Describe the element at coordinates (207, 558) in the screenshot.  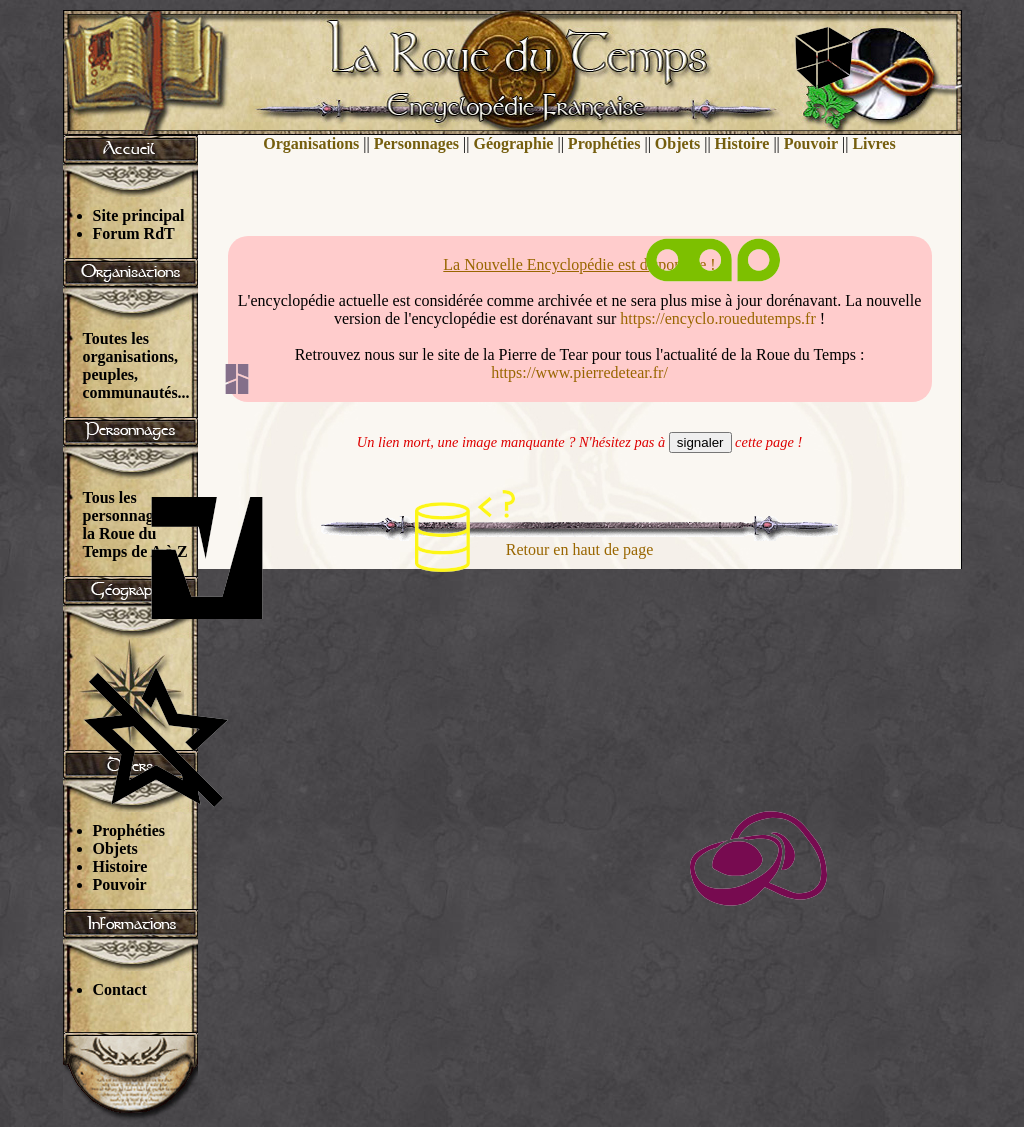
I see `vBulletin forum software logo` at that location.